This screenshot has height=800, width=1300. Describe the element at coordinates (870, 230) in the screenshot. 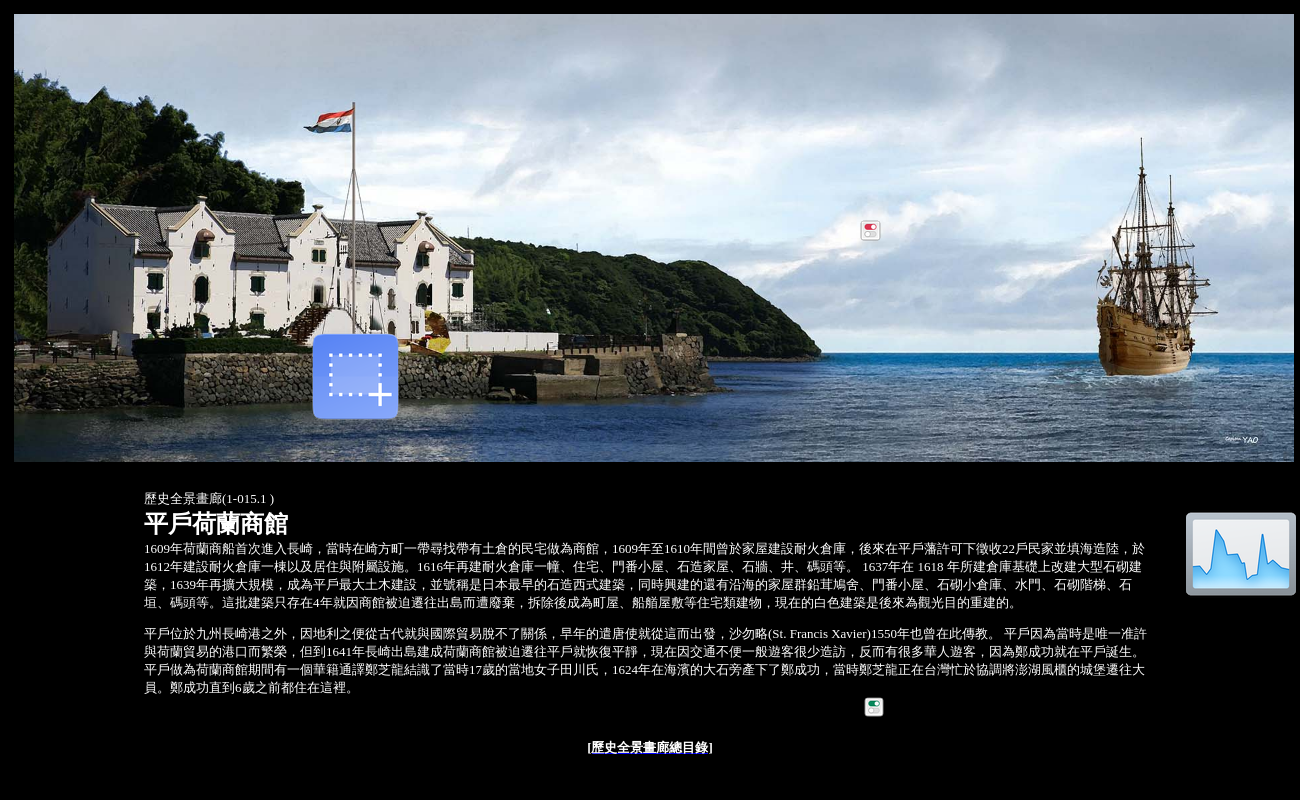

I see `open gnome tweaks to customize system settings` at that location.